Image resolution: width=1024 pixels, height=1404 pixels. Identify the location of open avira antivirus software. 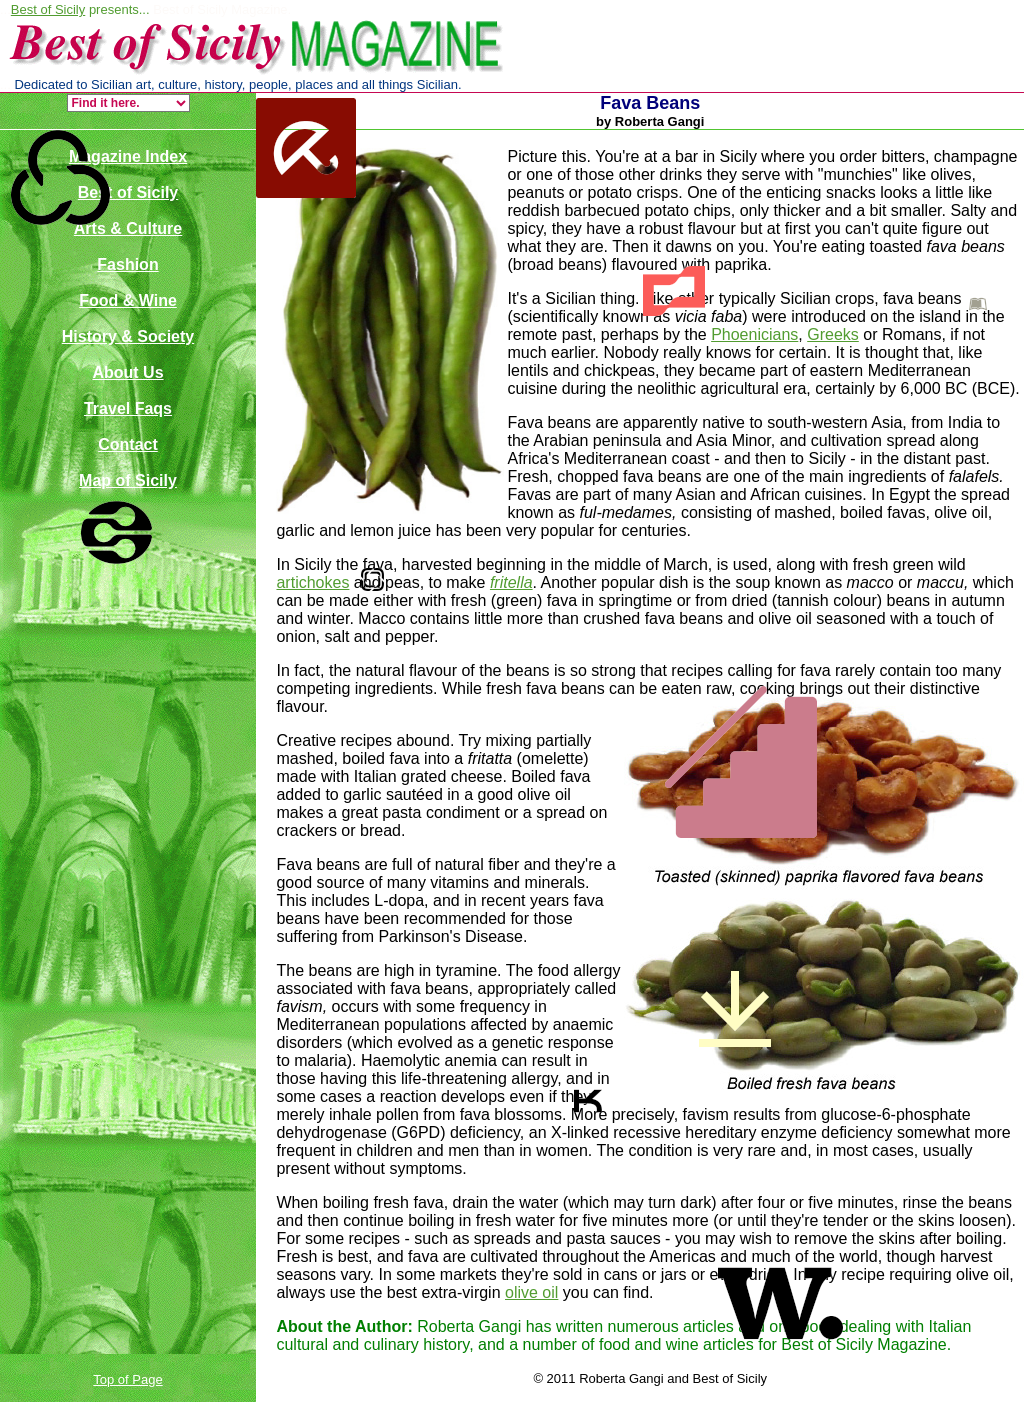
(306, 148).